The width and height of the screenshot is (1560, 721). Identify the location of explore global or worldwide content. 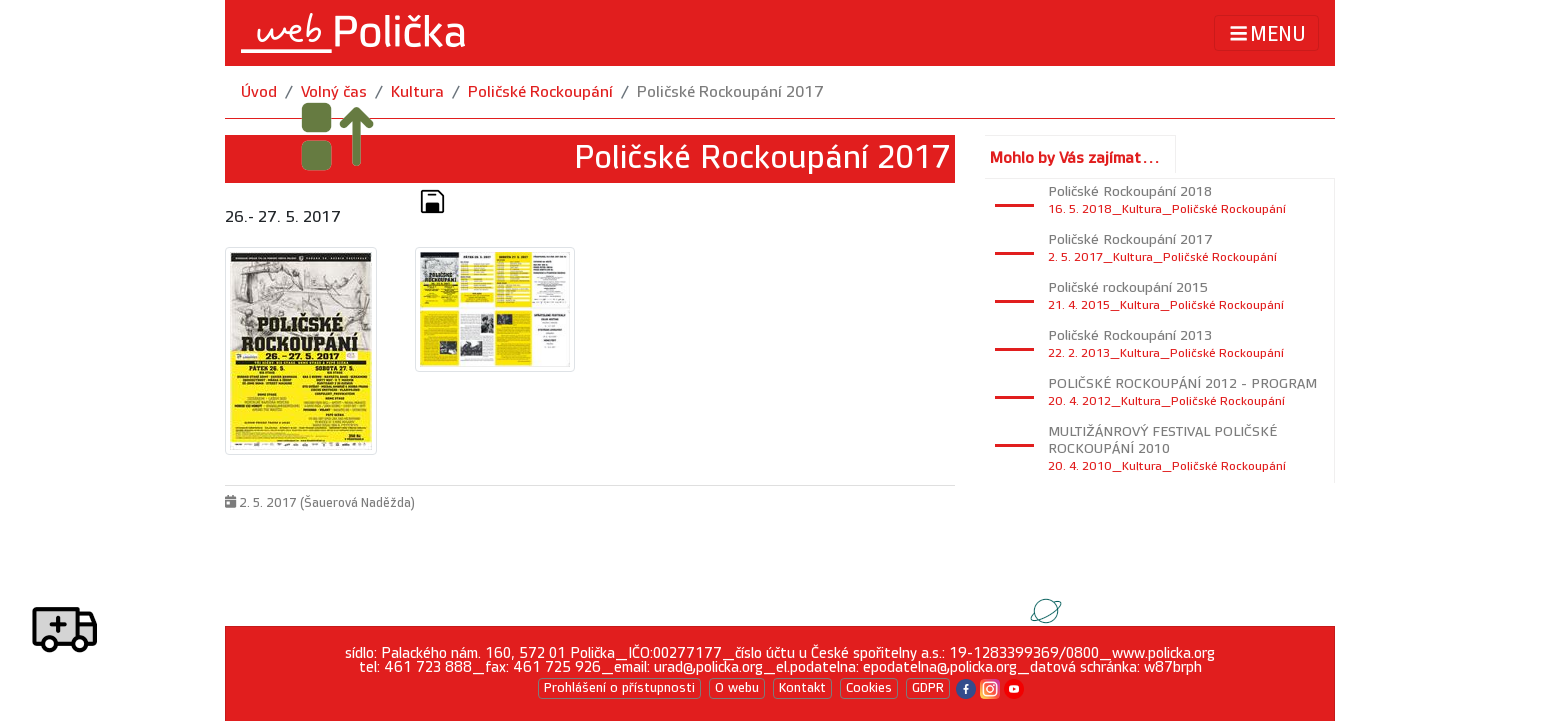
(1046, 611).